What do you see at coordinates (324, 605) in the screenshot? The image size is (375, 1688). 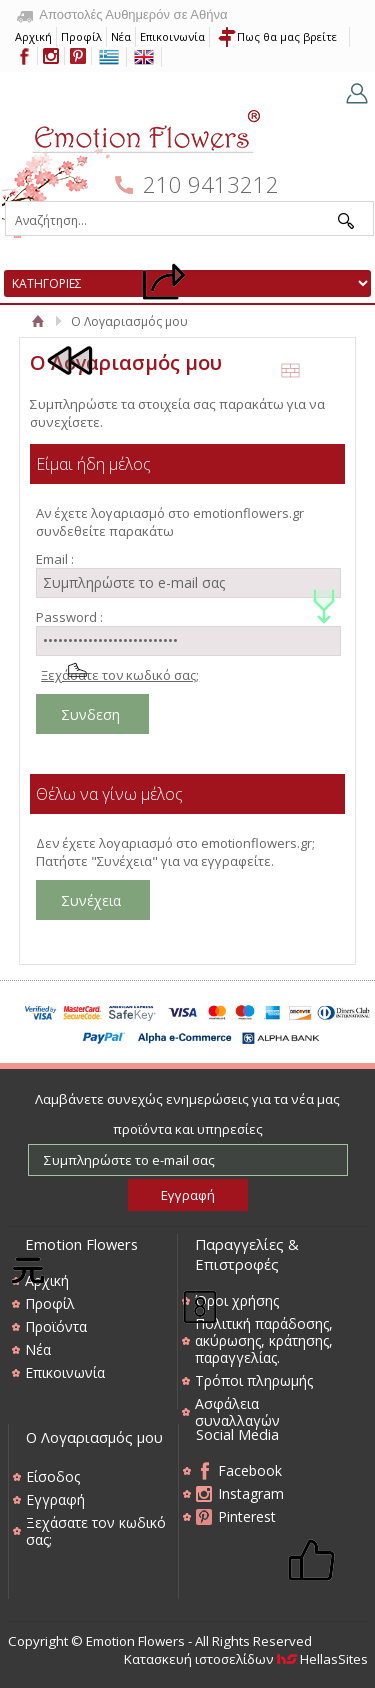 I see `merge branches or items together` at bounding box center [324, 605].